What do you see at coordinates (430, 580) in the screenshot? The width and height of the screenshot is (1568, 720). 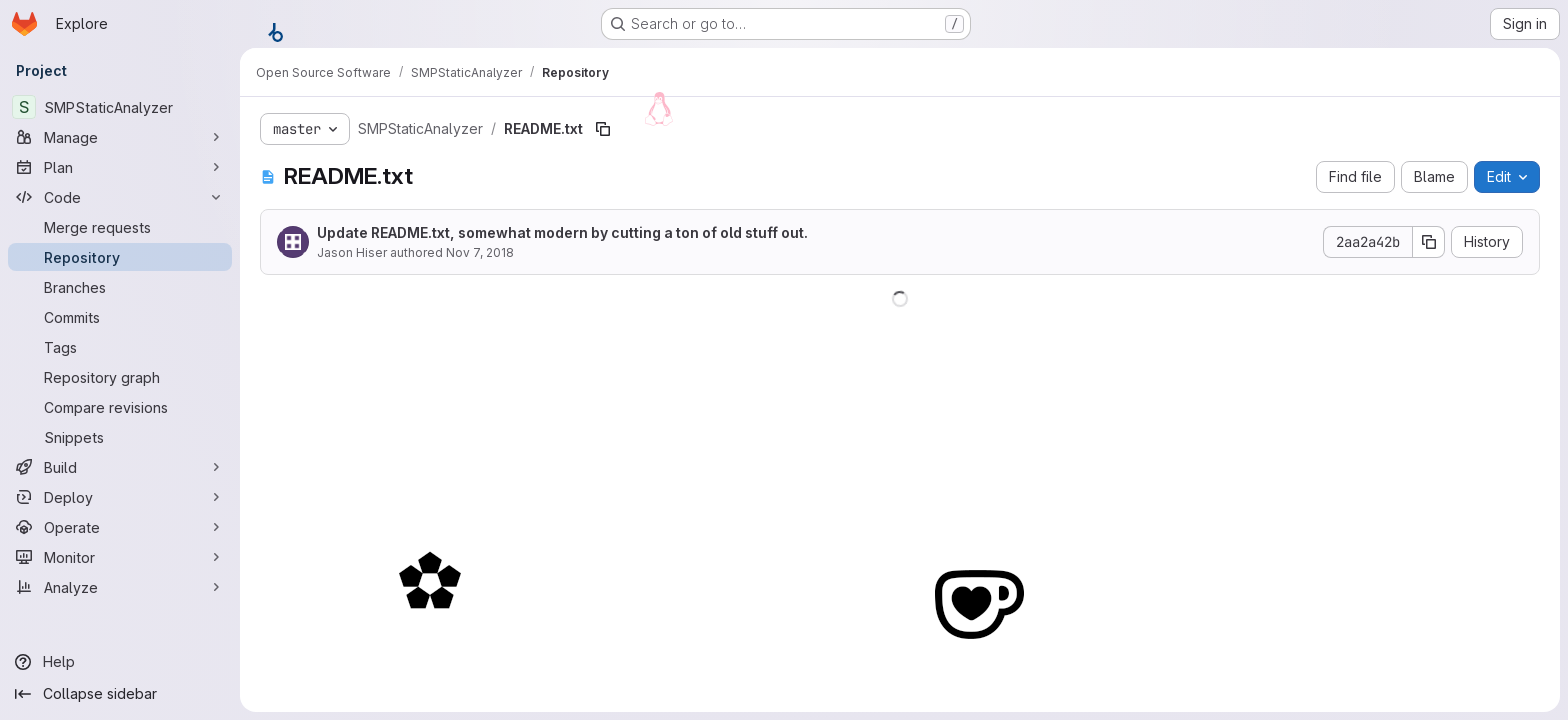 I see `rootssage app or service logo` at bounding box center [430, 580].